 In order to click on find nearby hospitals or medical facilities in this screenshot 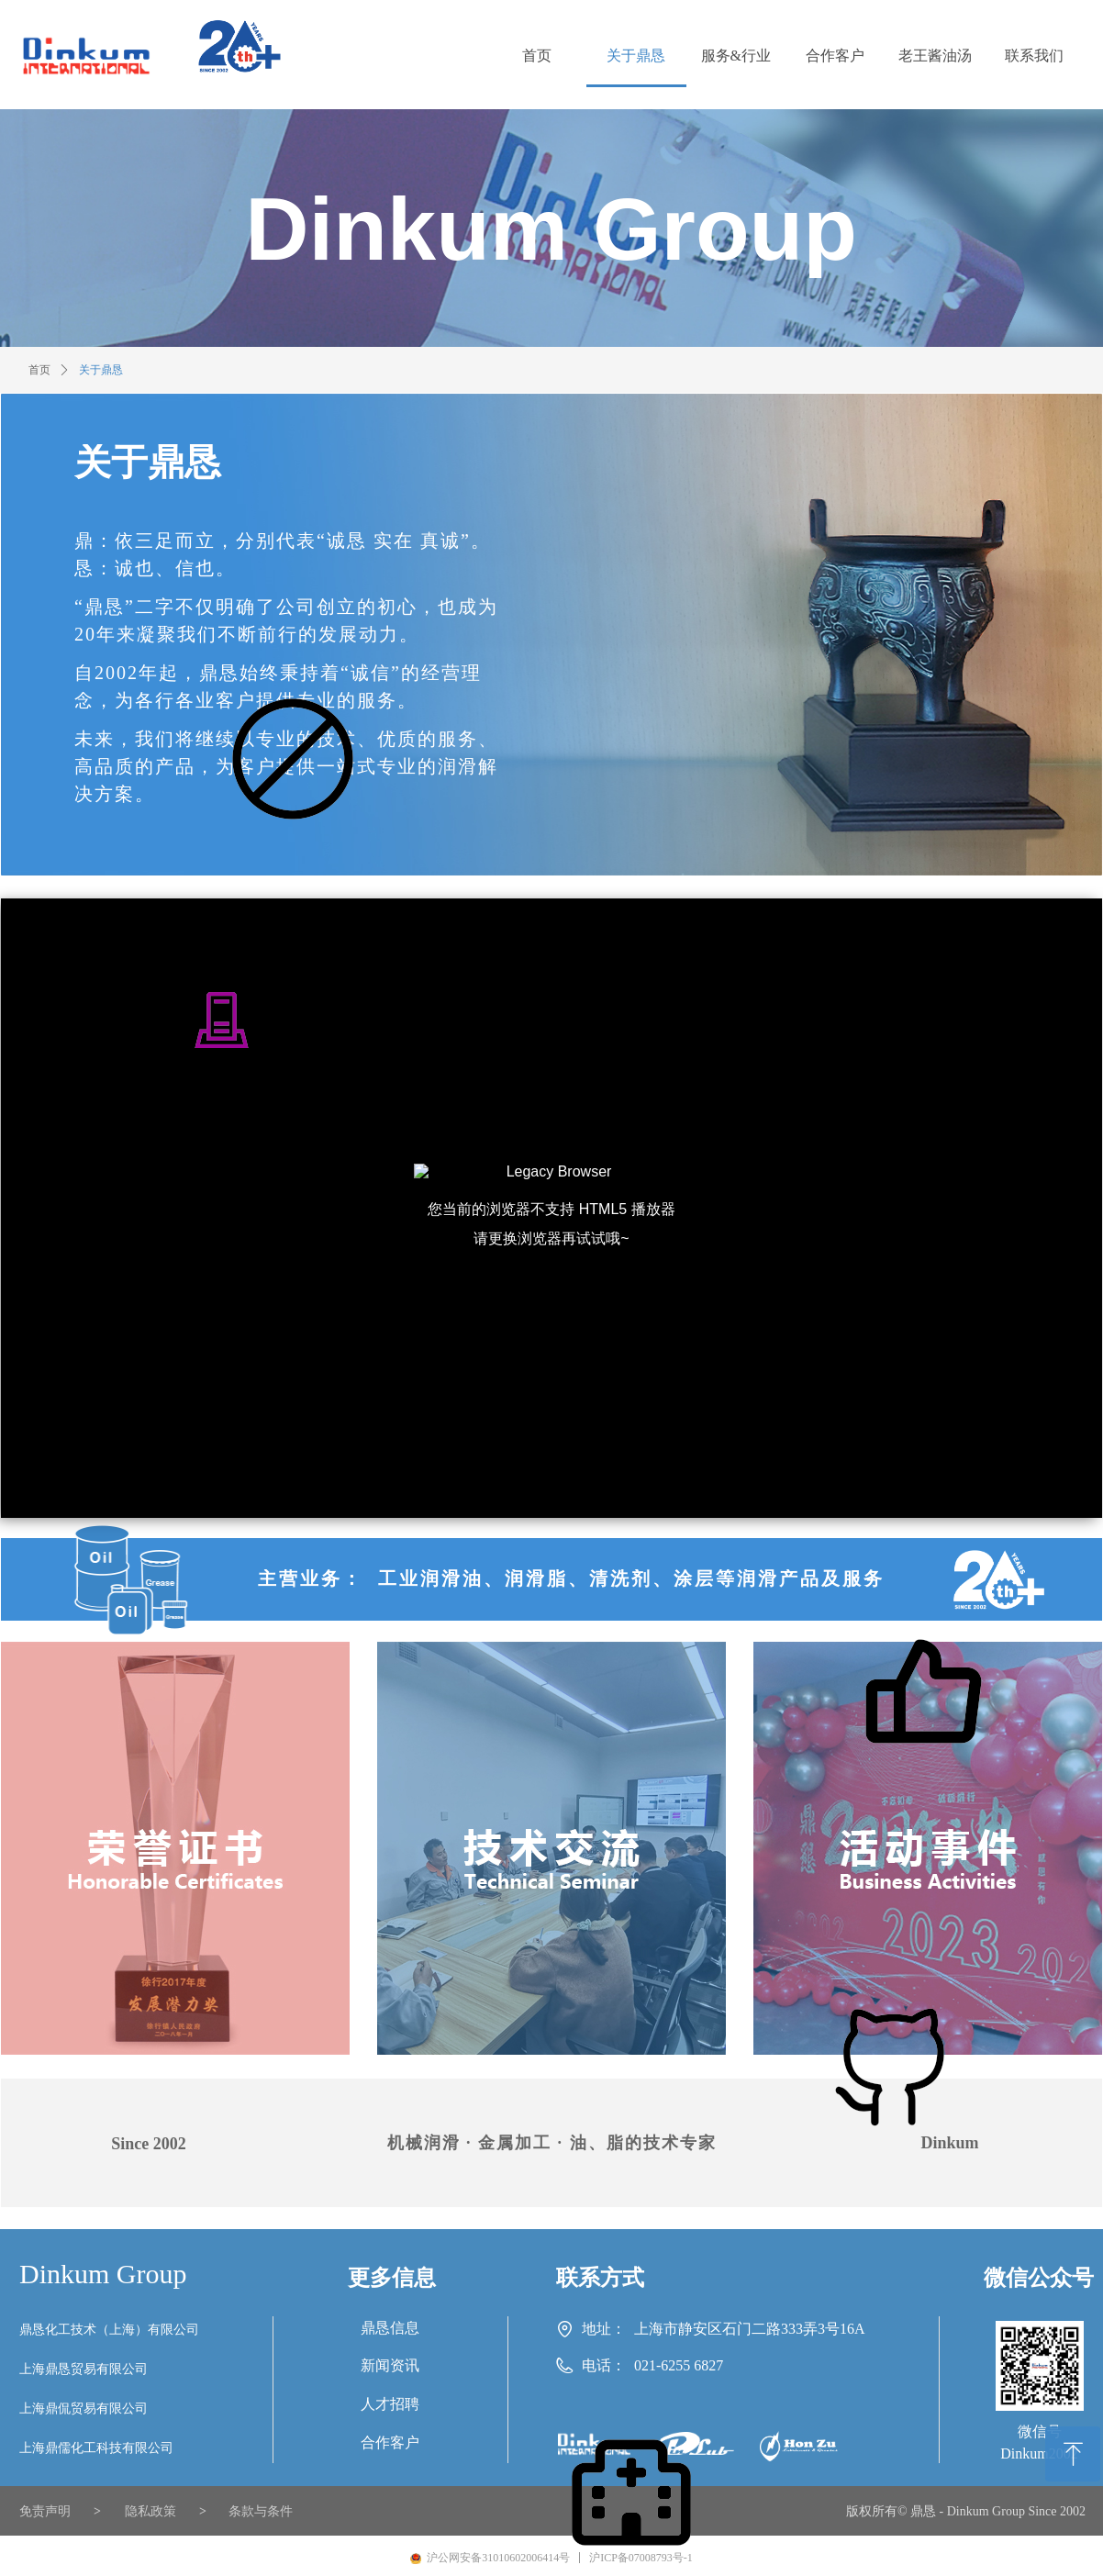, I will do `click(631, 2492)`.